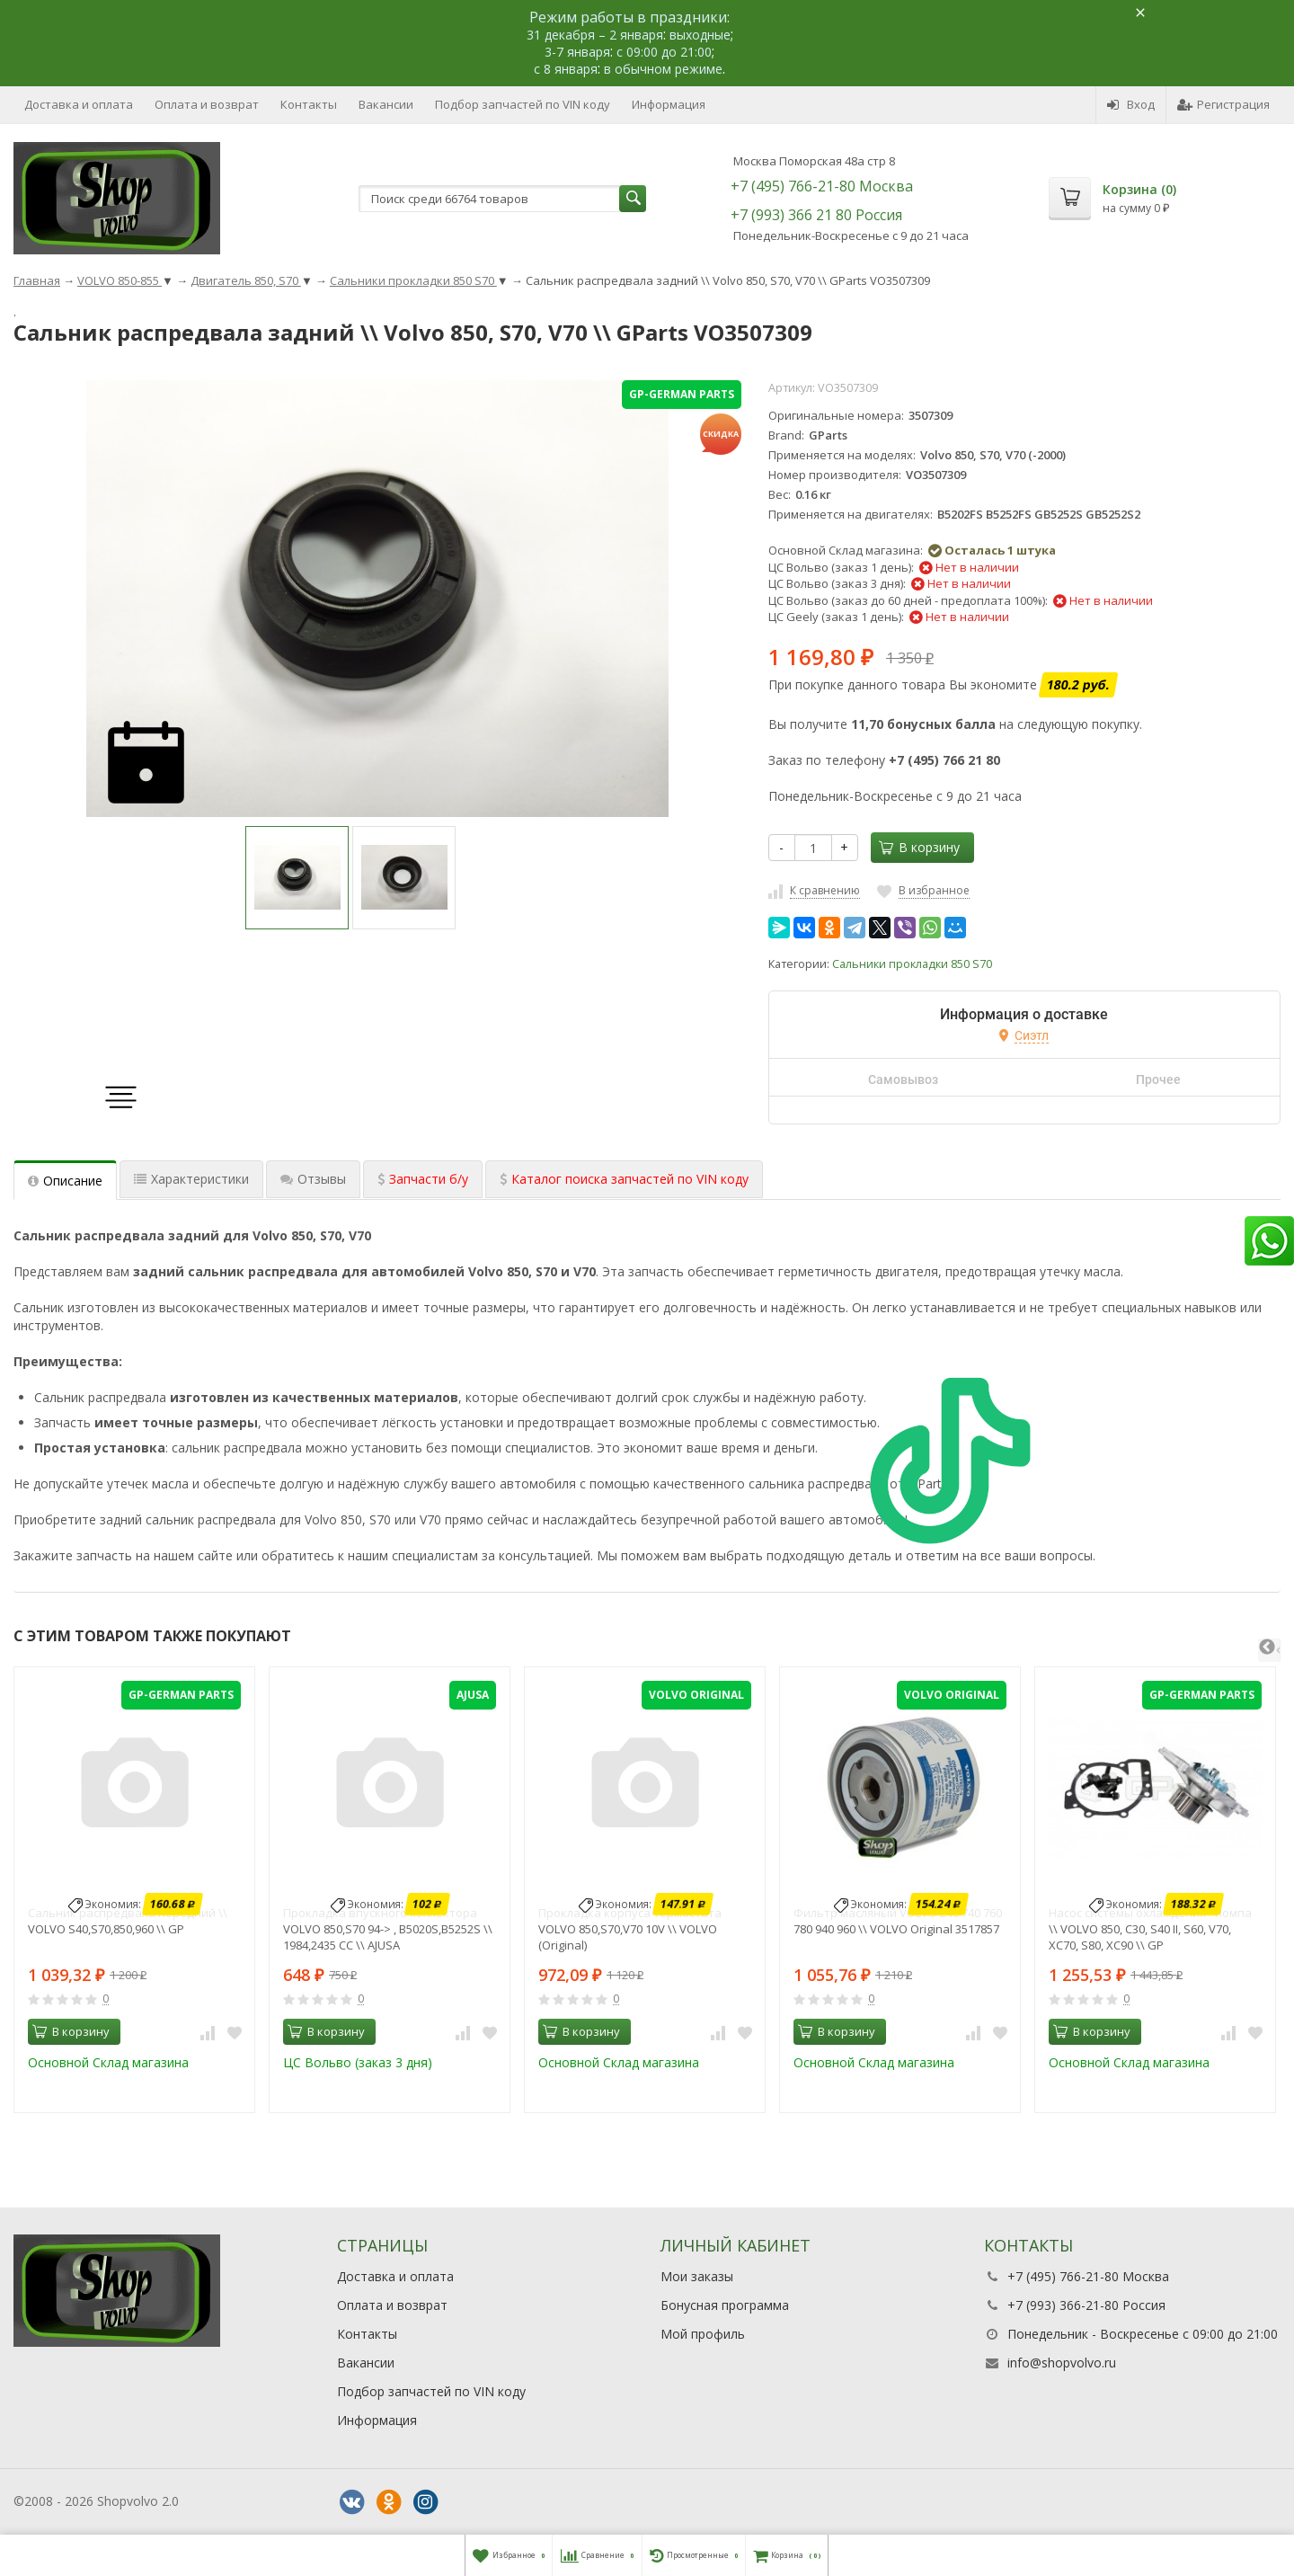 The height and width of the screenshot is (2576, 1294). Describe the element at coordinates (950, 1463) in the screenshot. I see `open TikTok app` at that location.